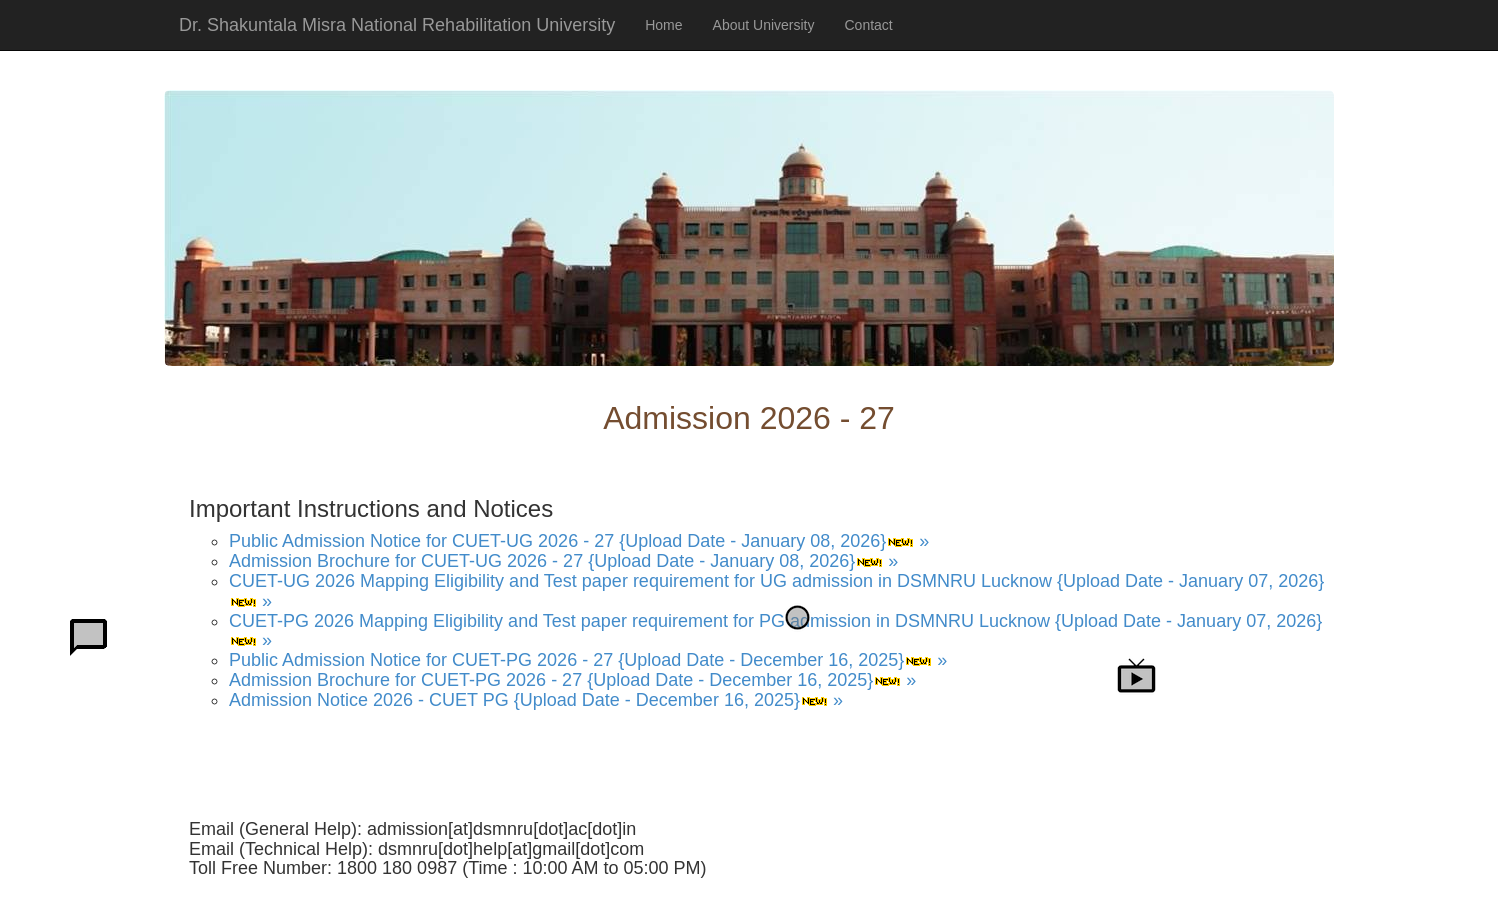  Describe the element at coordinates (88, 637) in the screenshot. I see `open chat or messaging` at that location.